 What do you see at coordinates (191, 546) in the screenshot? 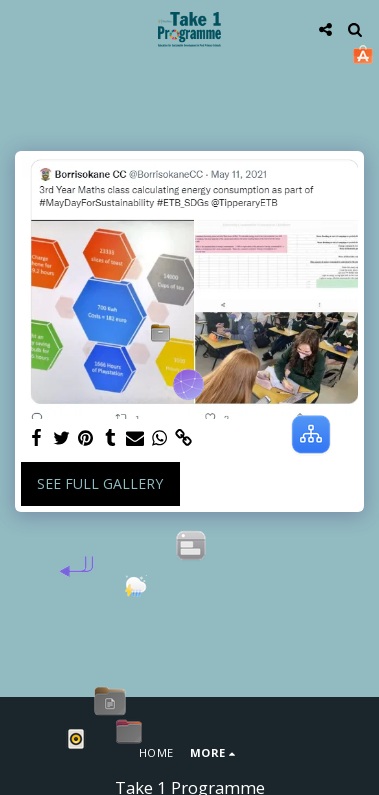
I see `access window tiling and layout settings` at bounding box center [191, 546].